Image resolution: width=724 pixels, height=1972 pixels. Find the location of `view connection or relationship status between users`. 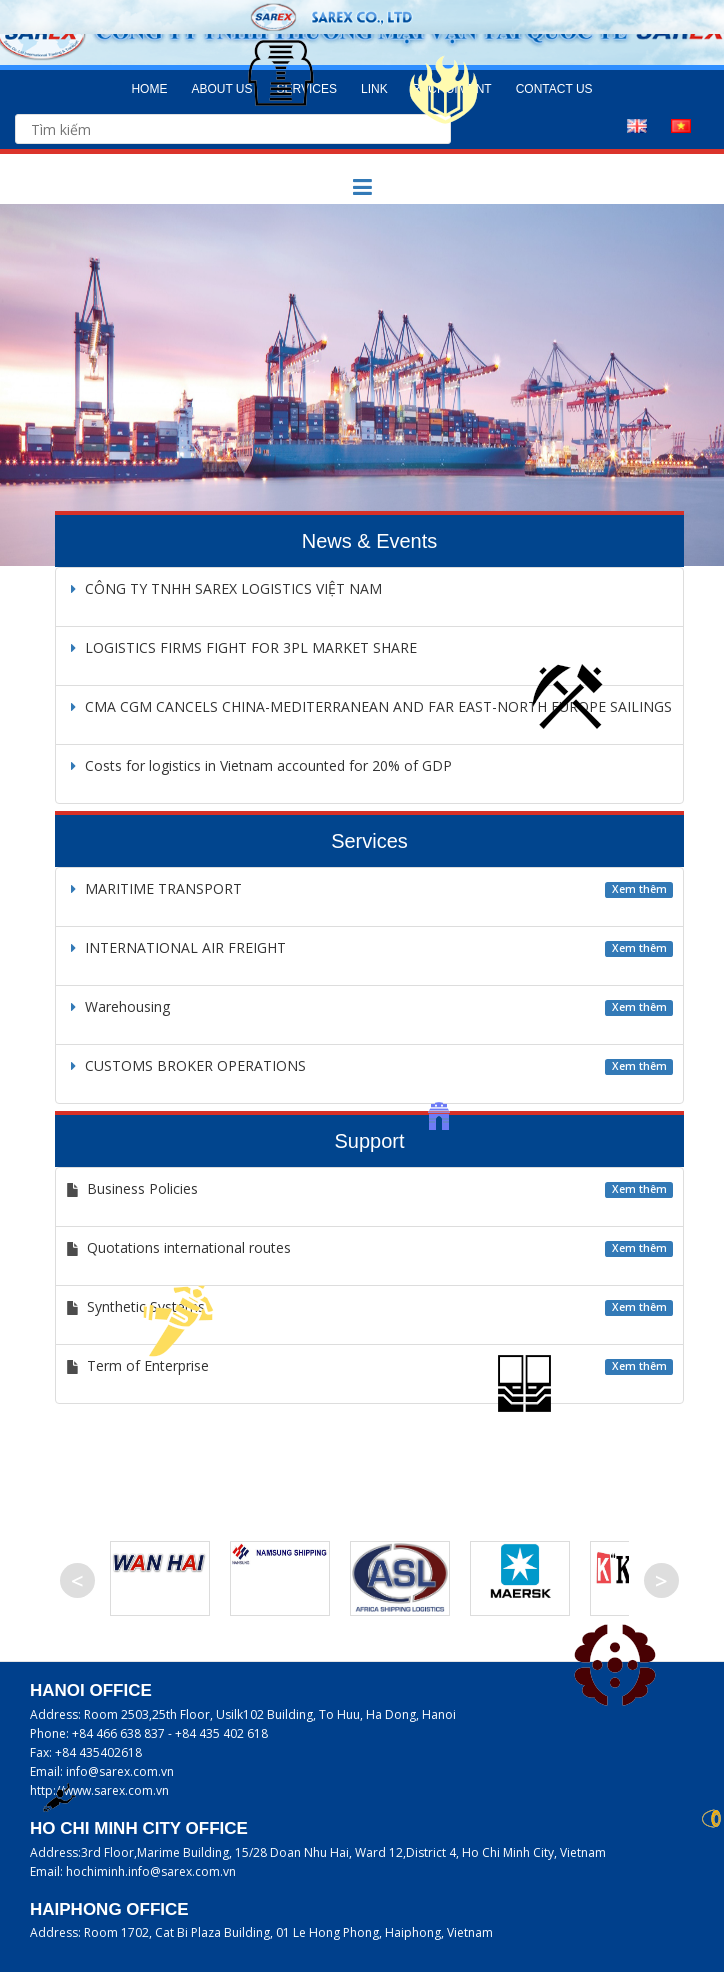

view connection or relationship status between users is located at coordinates (280, 72).